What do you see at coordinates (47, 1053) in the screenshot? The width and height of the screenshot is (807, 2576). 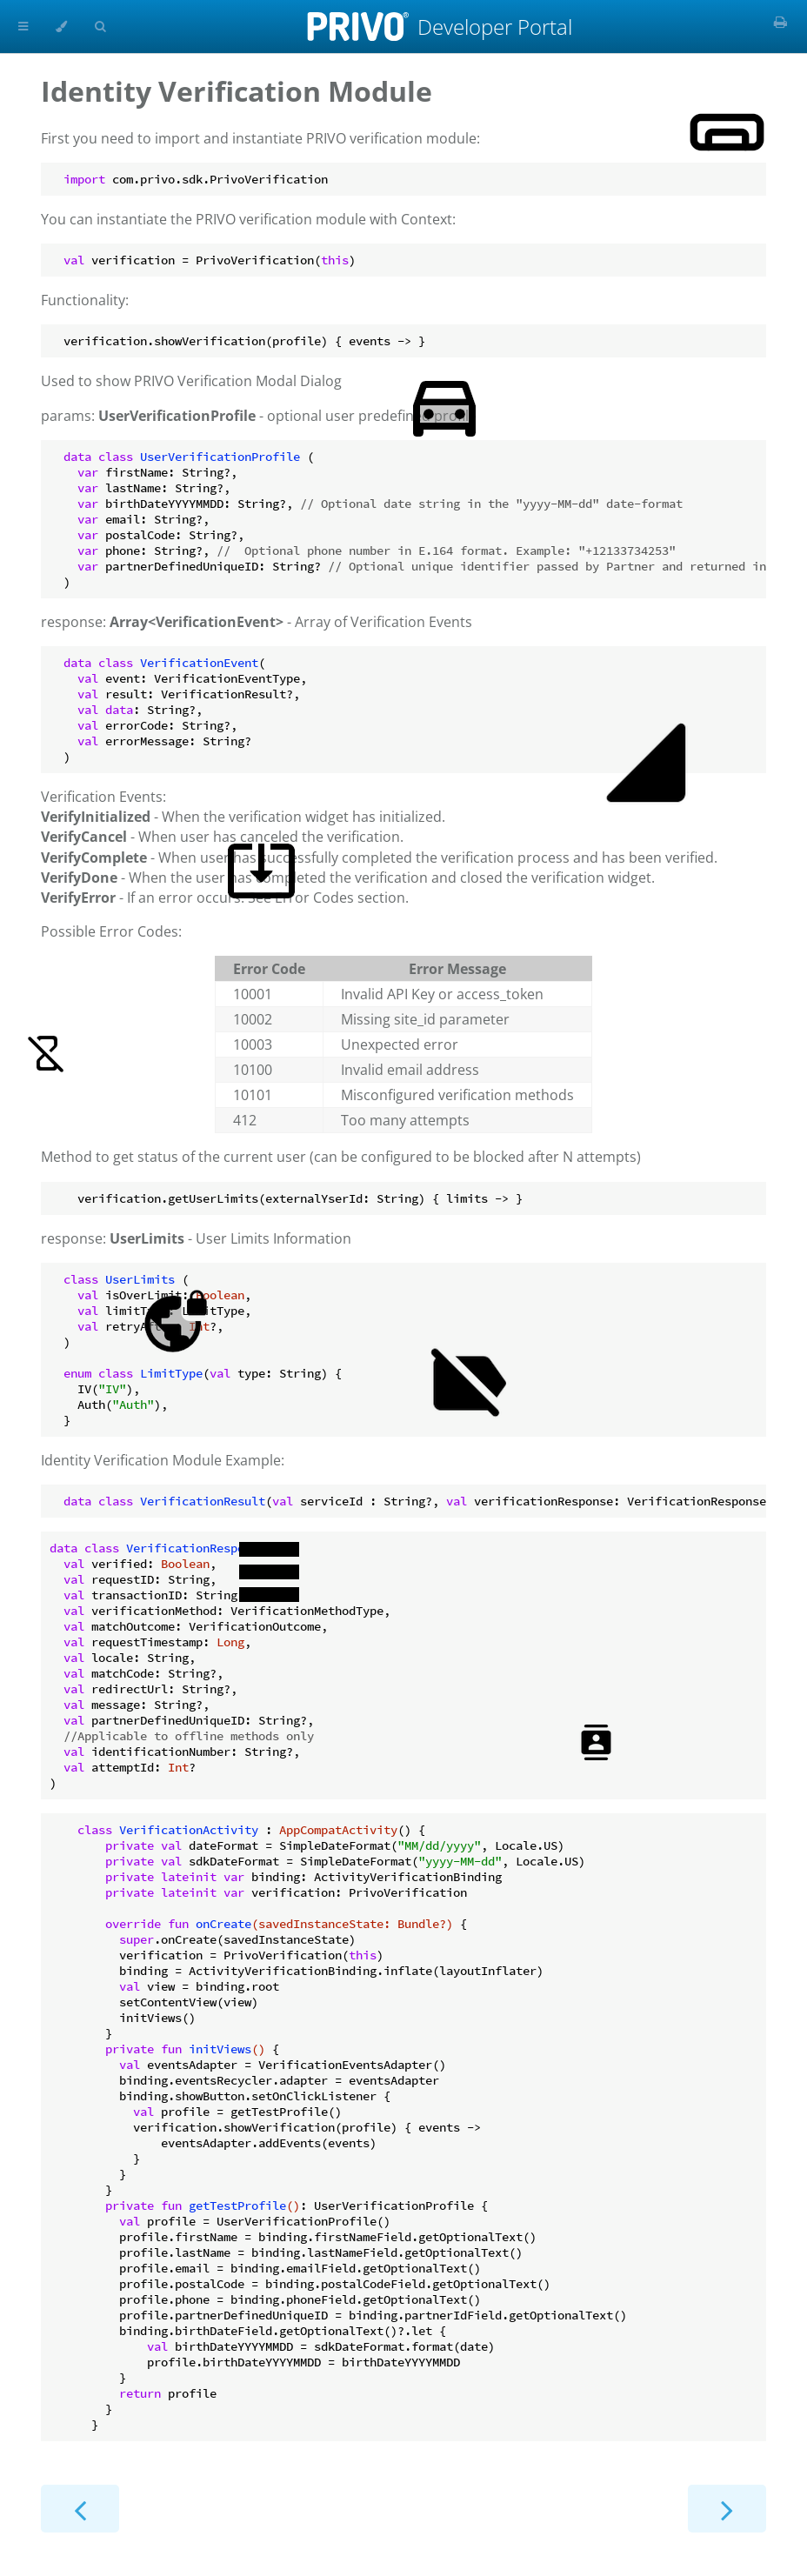 I see `timer or countdown feature disabled` at bounding box center [47, 1053].